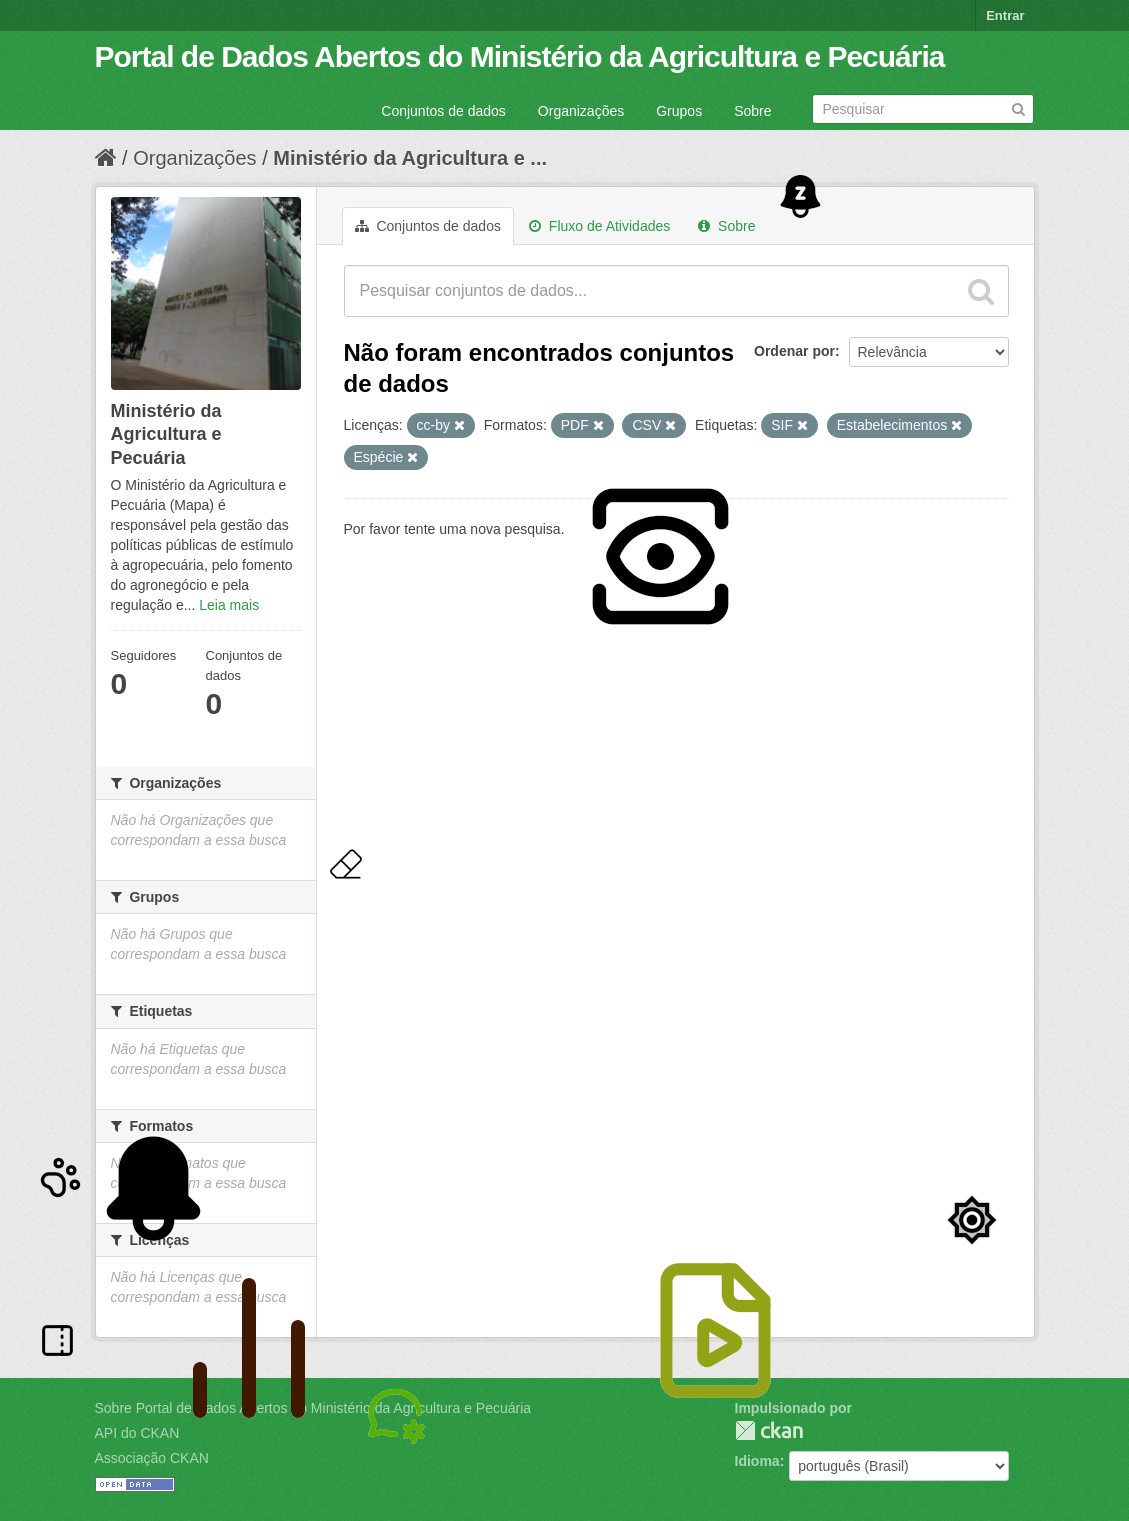  What do you see at coordinates (660, 556) in the screenshot?
I see `view or preview content` at bounding box center [660, 556].